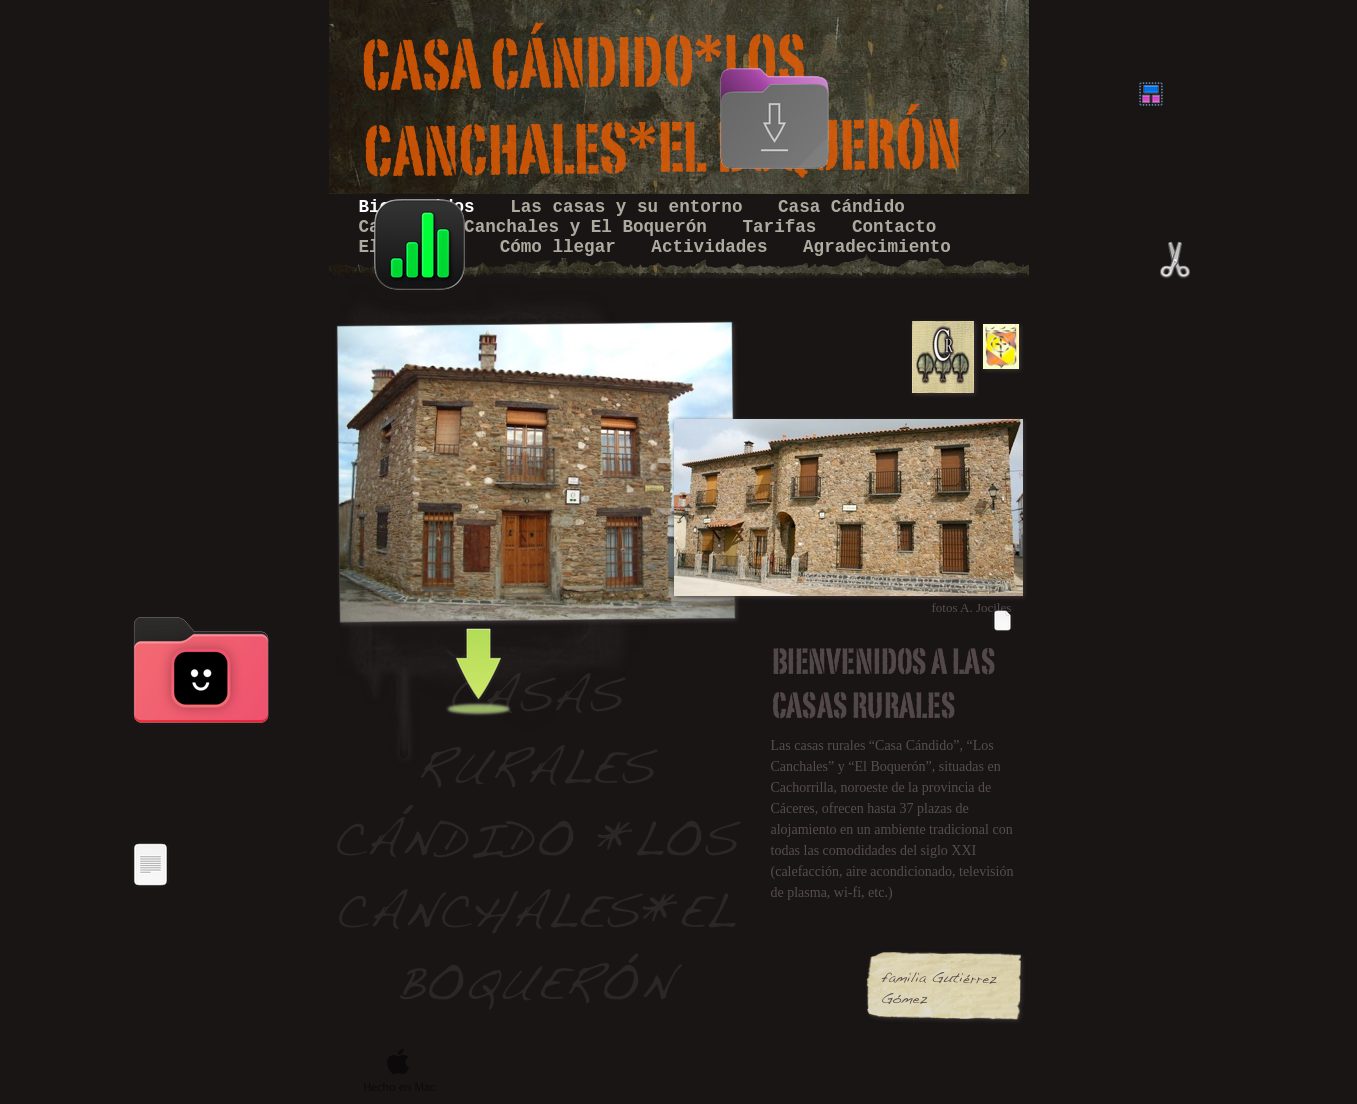  What do you see at coordinates (150, 864) in the screenshot?
I see `indicates a file or folder contains documents` at bounding box center [150, 864].